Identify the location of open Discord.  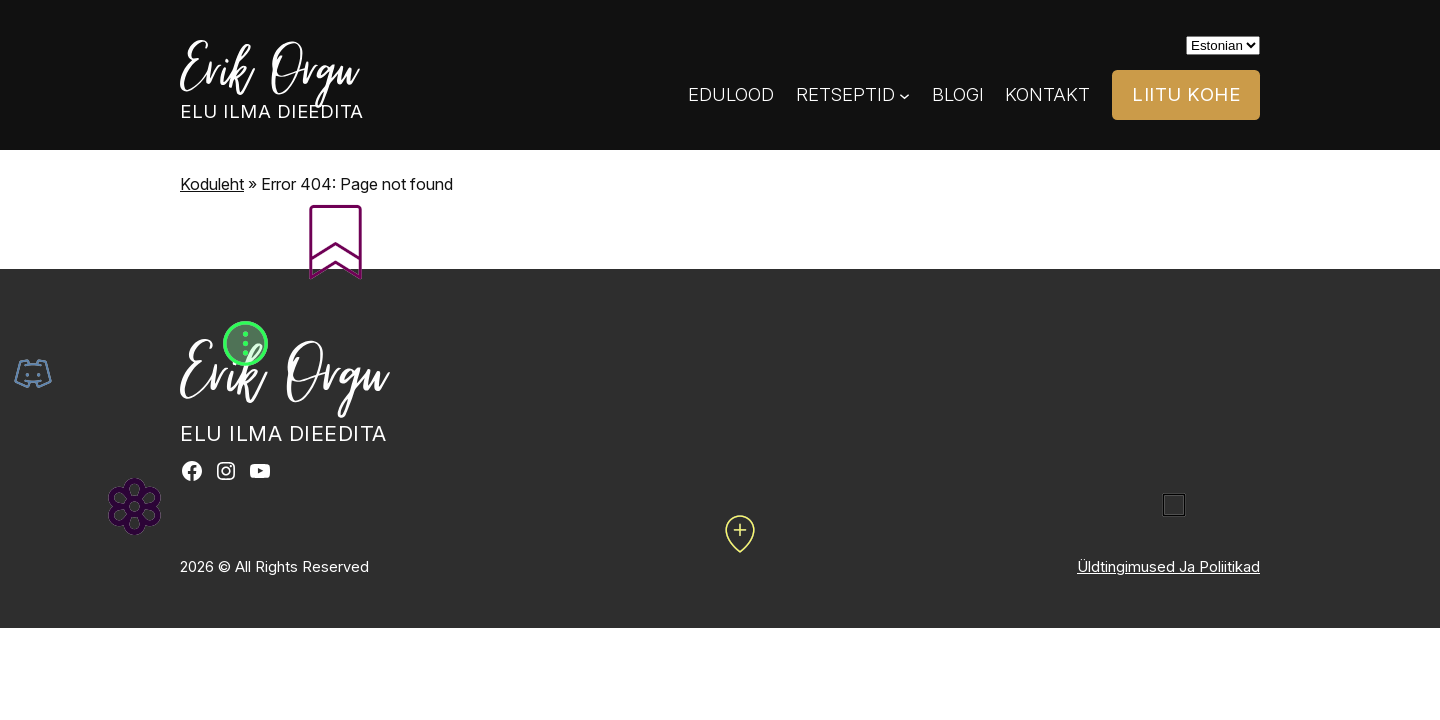
(33, 373).